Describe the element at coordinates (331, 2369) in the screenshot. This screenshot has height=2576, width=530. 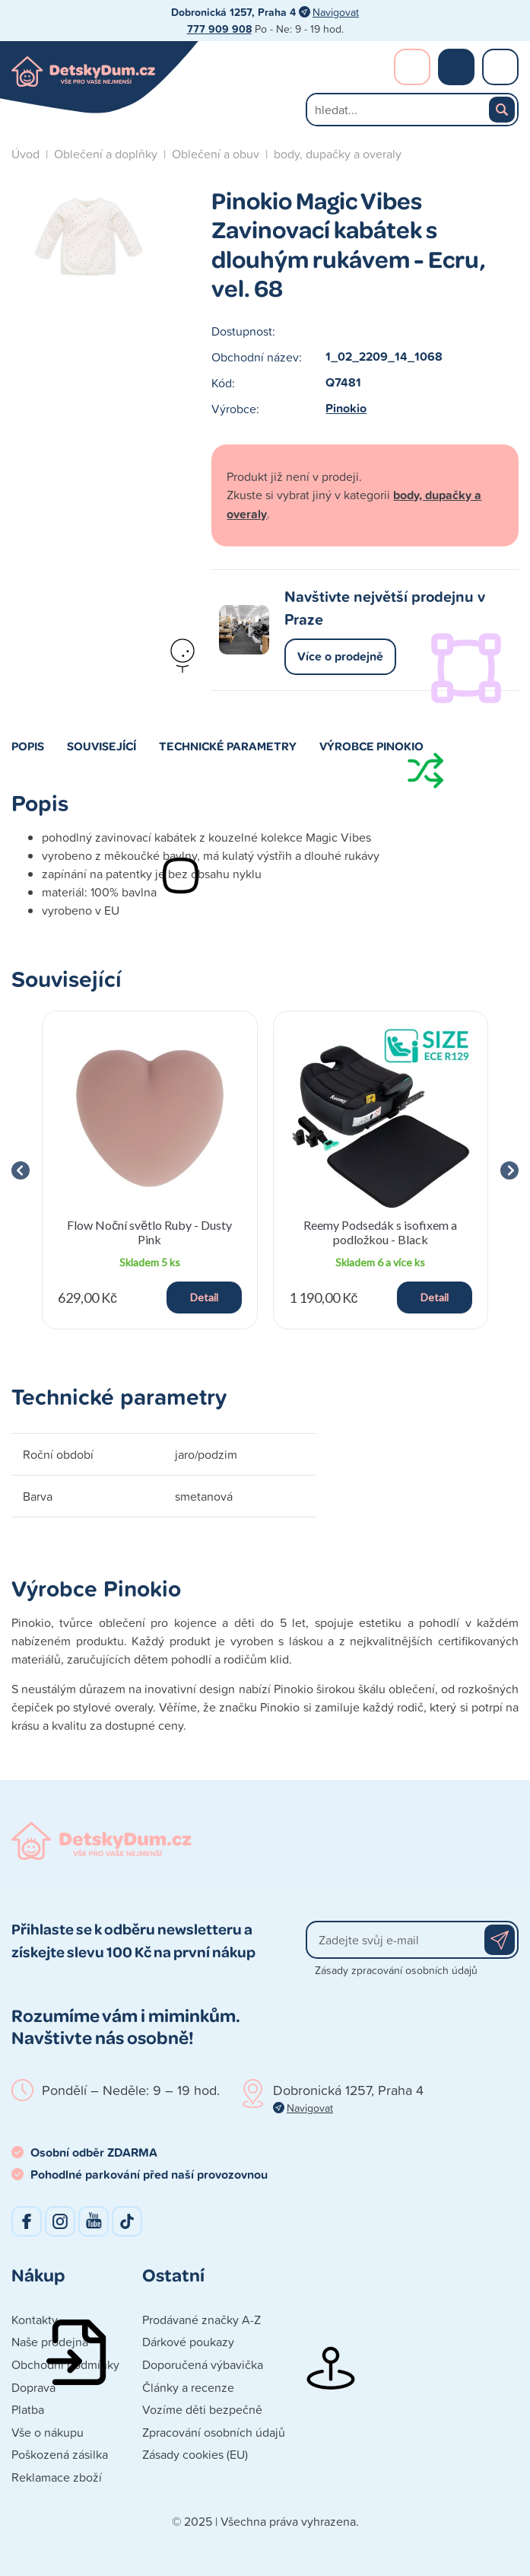
I see `view location area or radius` at that location.